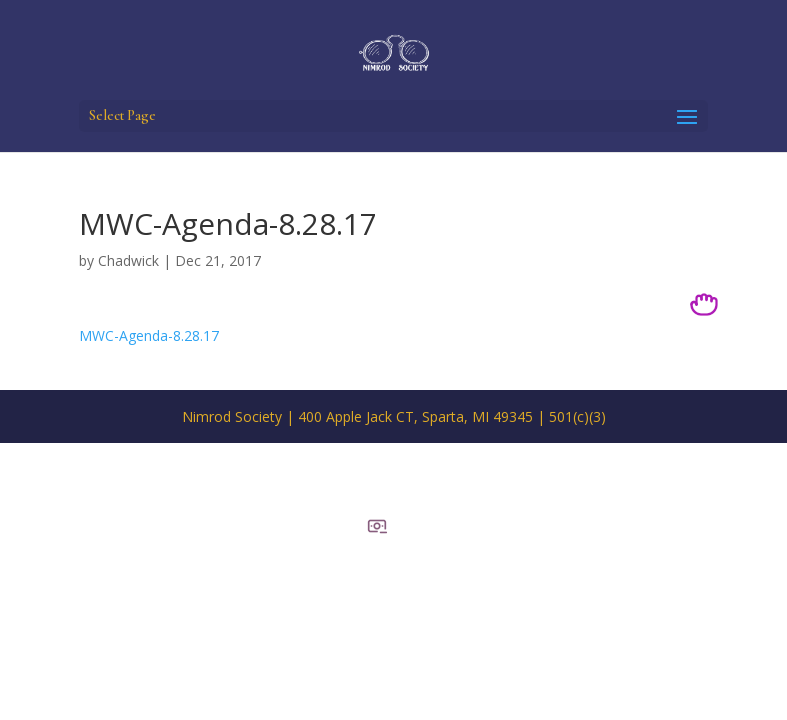  I want to click on drag to reorder items, so click(704, 302).